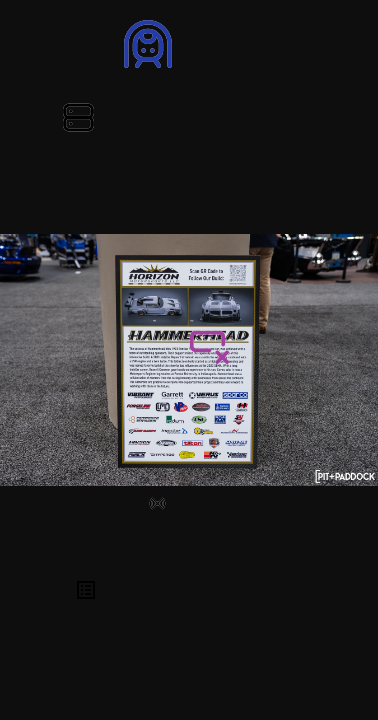 The height and width of the screenshot is (720, 378). I want to click on view server status, so click(78, 117).